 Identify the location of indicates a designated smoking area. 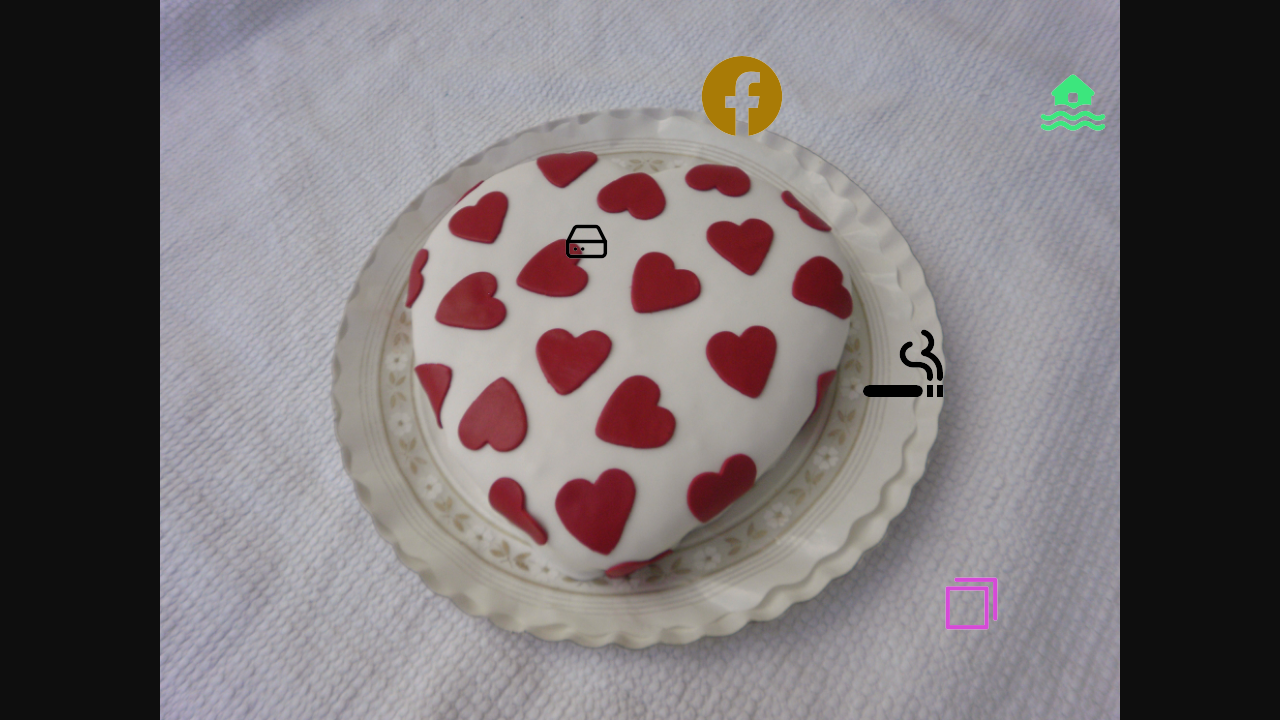
(903, 369).